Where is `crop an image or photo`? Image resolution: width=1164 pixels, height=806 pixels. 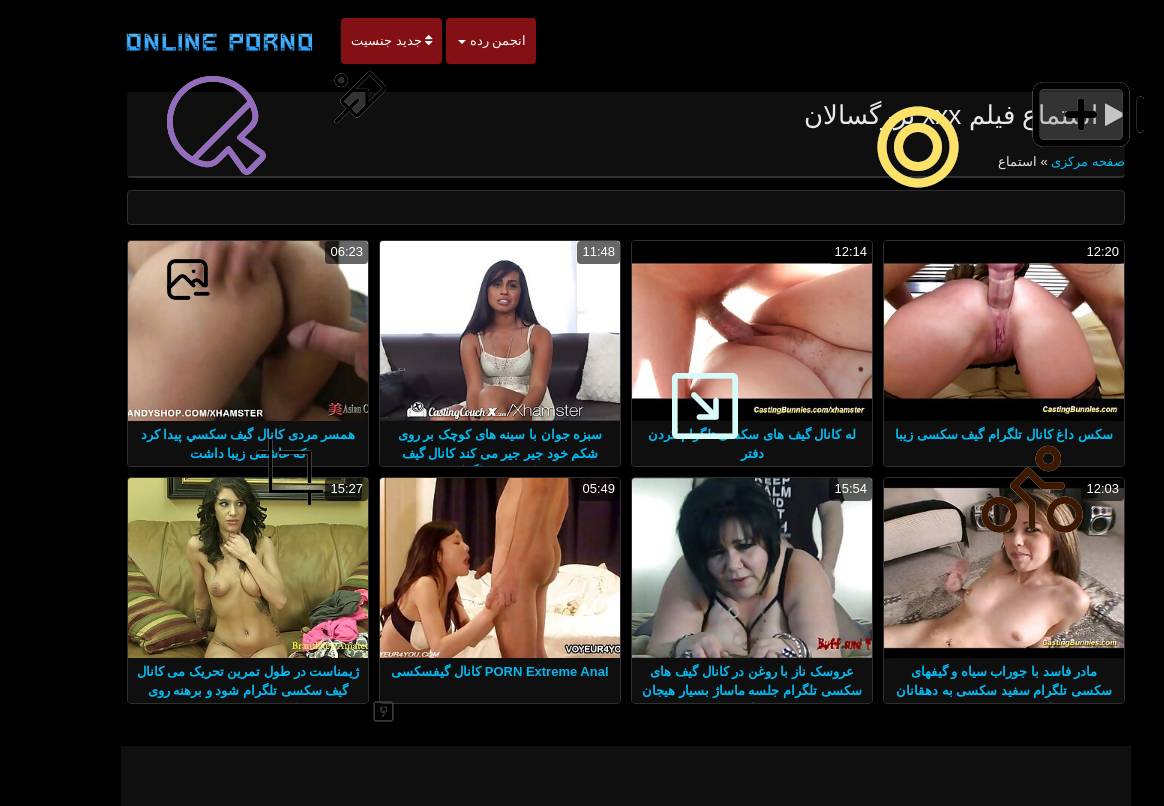 crop an image or photo is located at coordinates (290, 472).